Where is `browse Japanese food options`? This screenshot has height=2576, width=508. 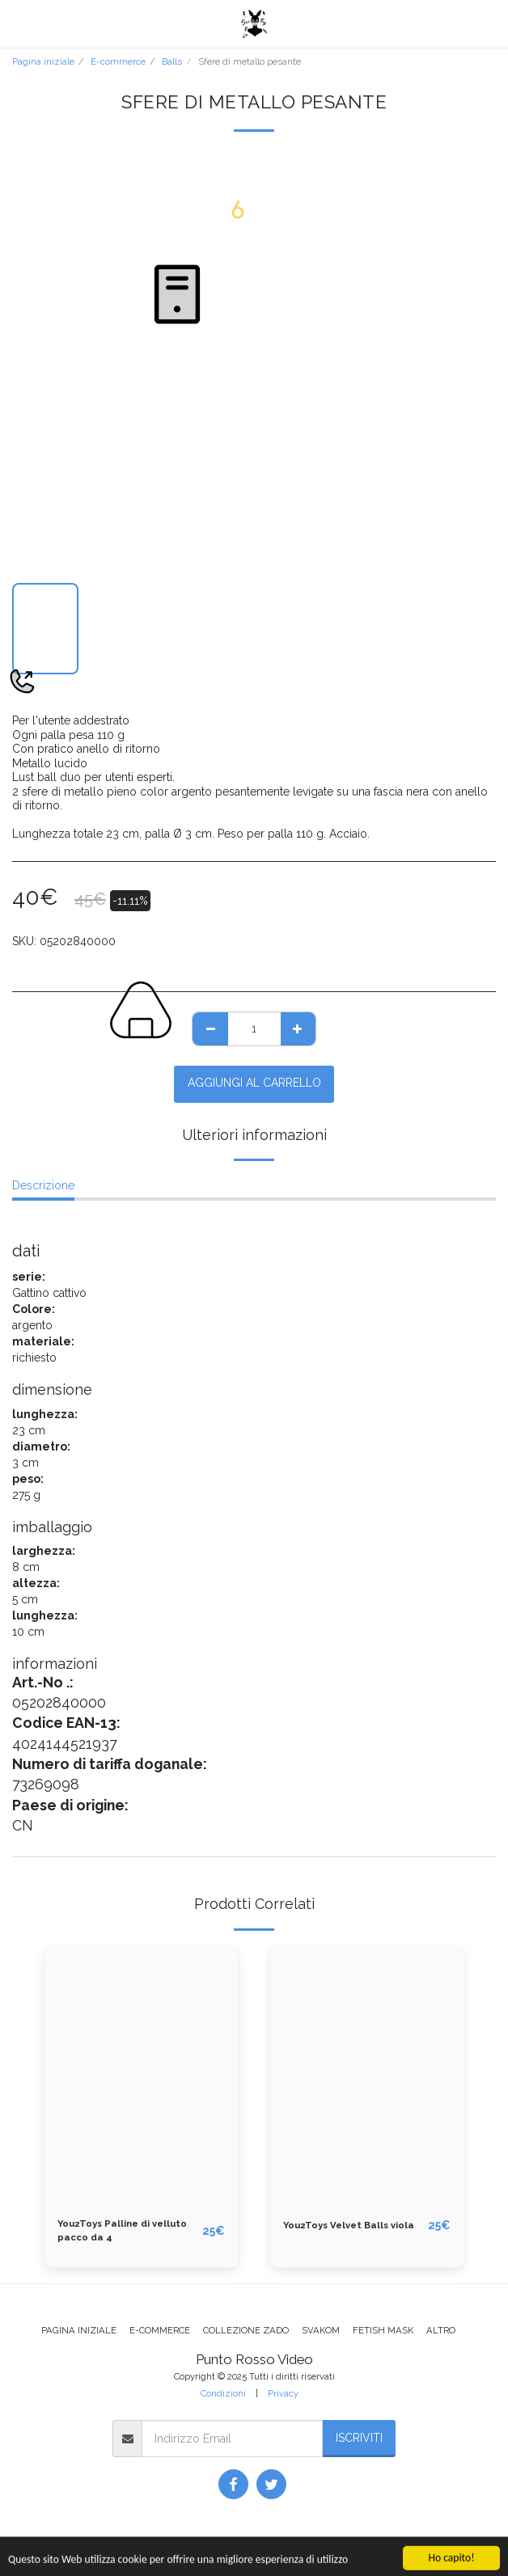
browse Japanese food options is located at coordinates (141, 1010).